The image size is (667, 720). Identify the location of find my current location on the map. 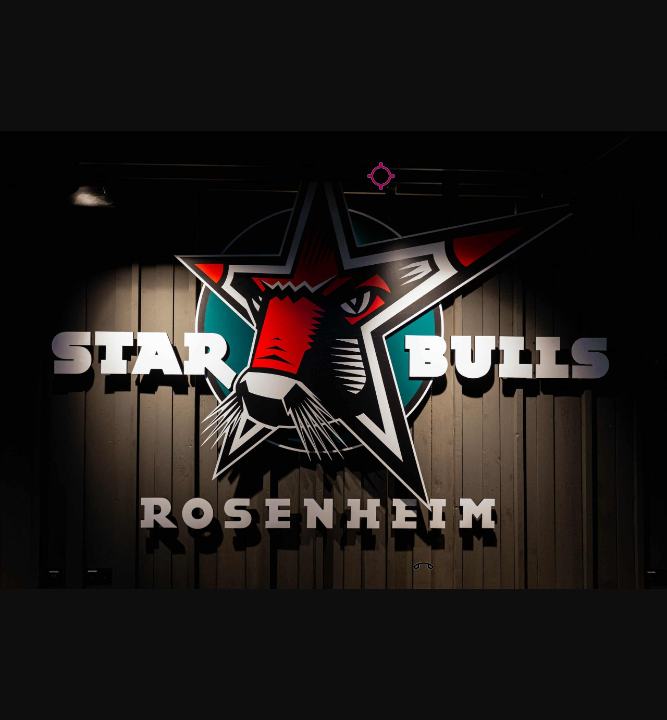
(381, 176).